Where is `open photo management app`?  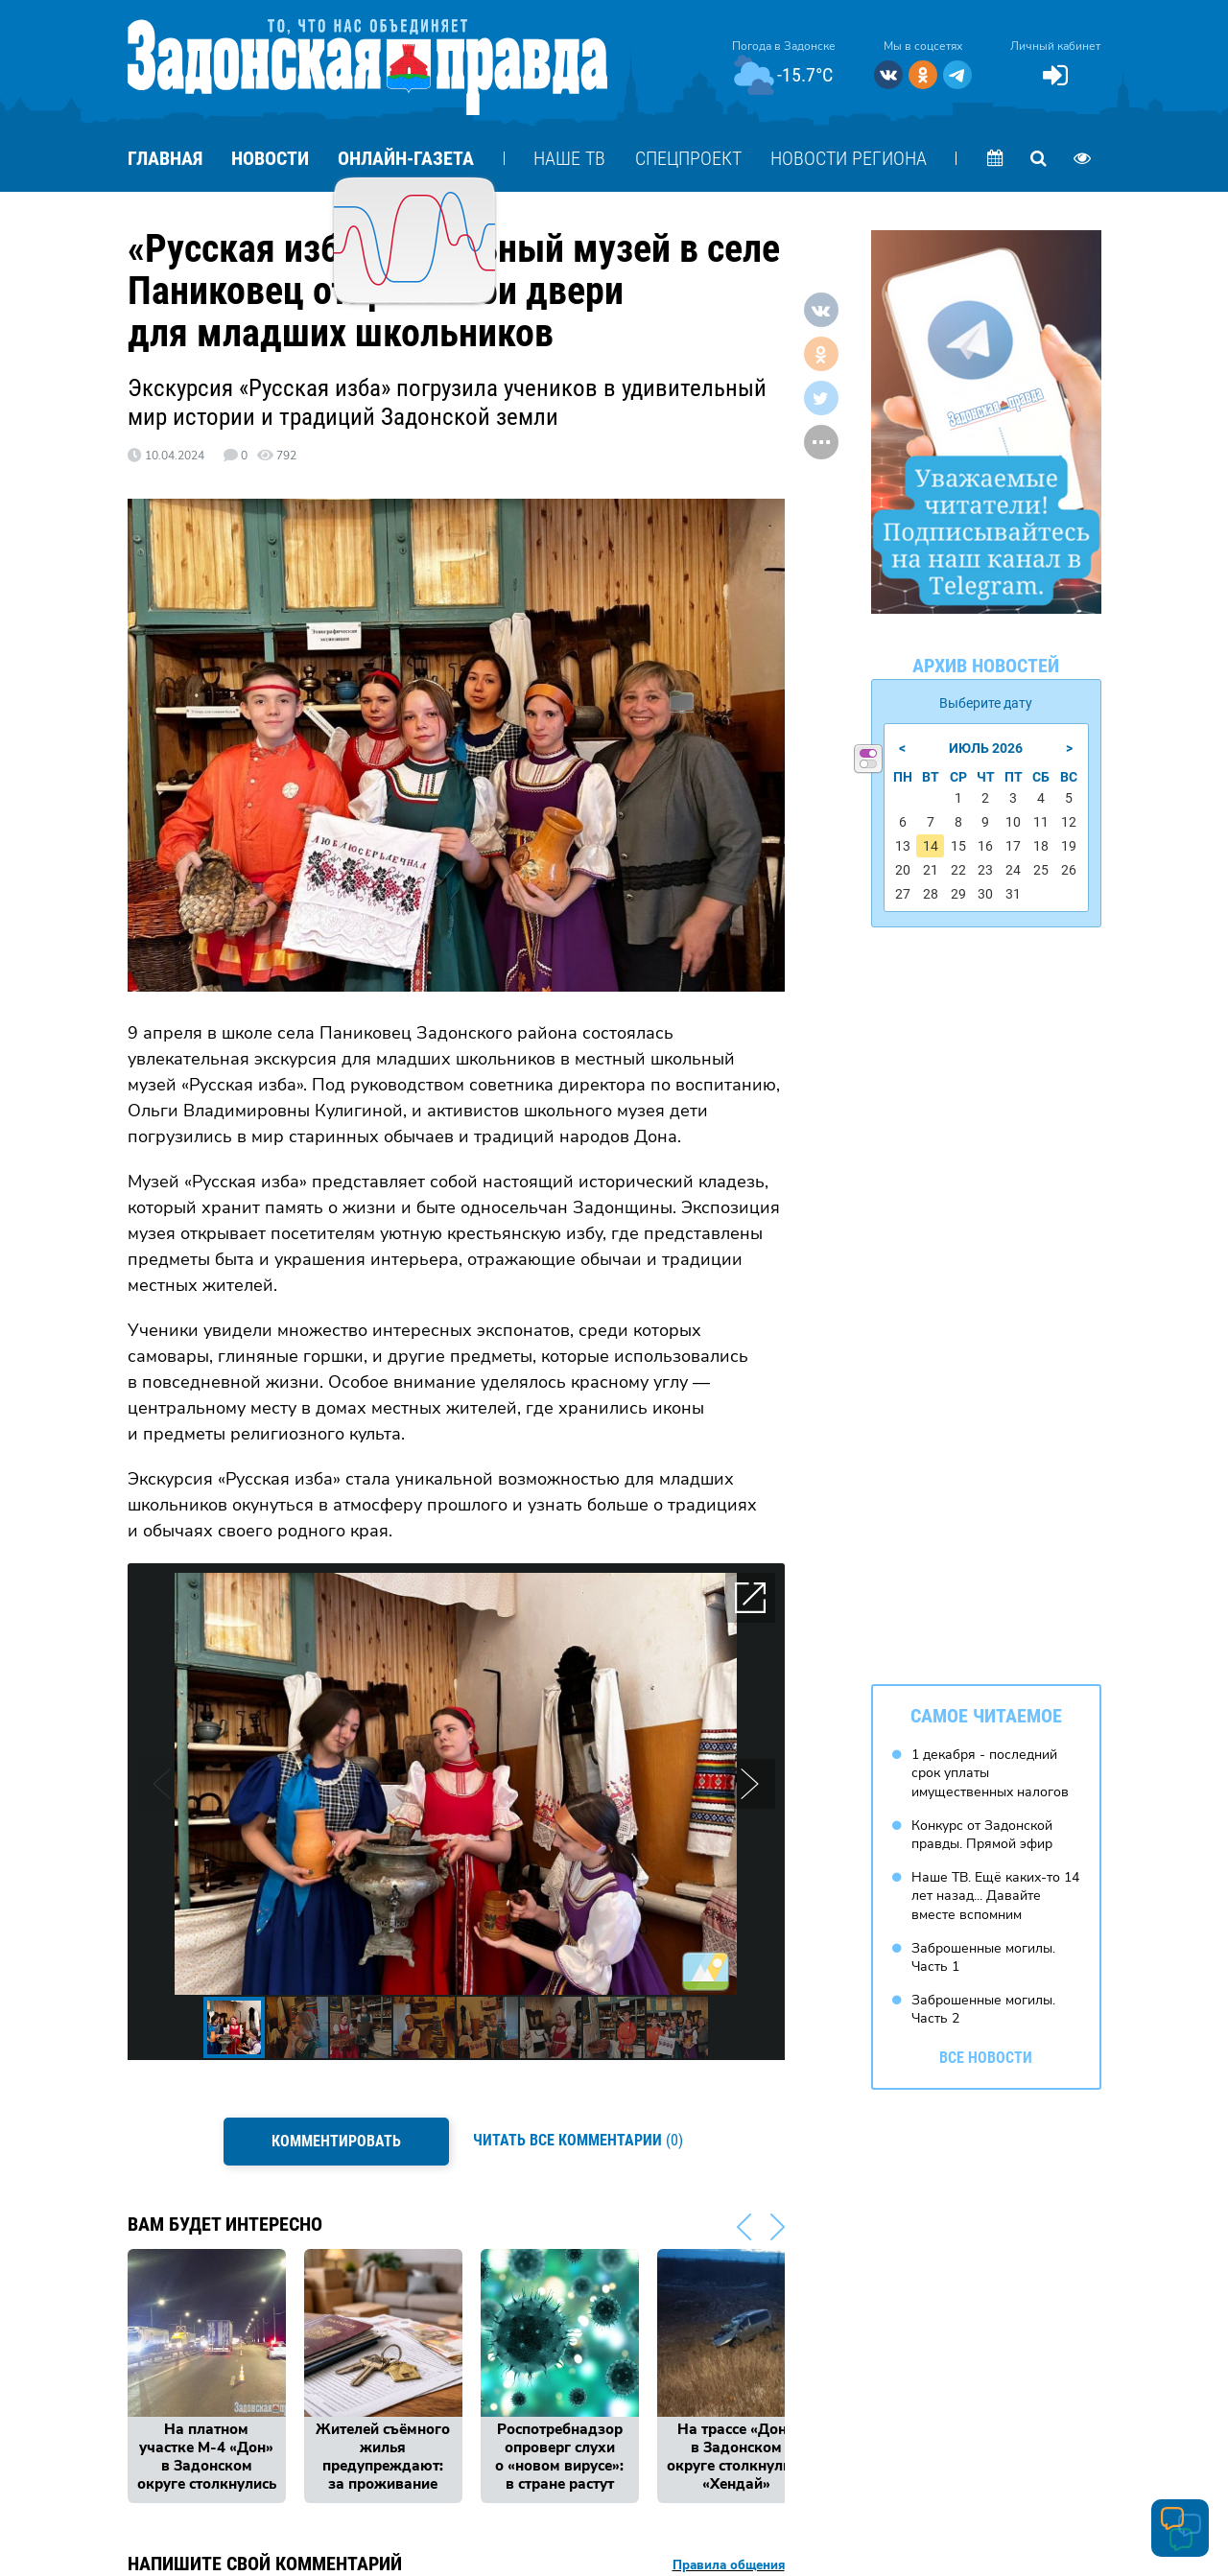 open photo management app is located at coordinates (705, 1971).